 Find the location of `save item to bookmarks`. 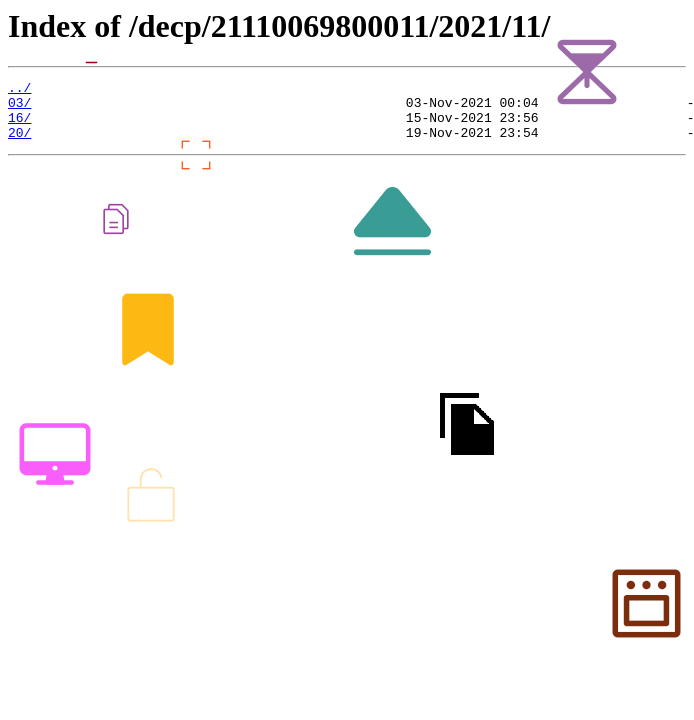

save item to bookmarks is located at coordinates (148, 328).